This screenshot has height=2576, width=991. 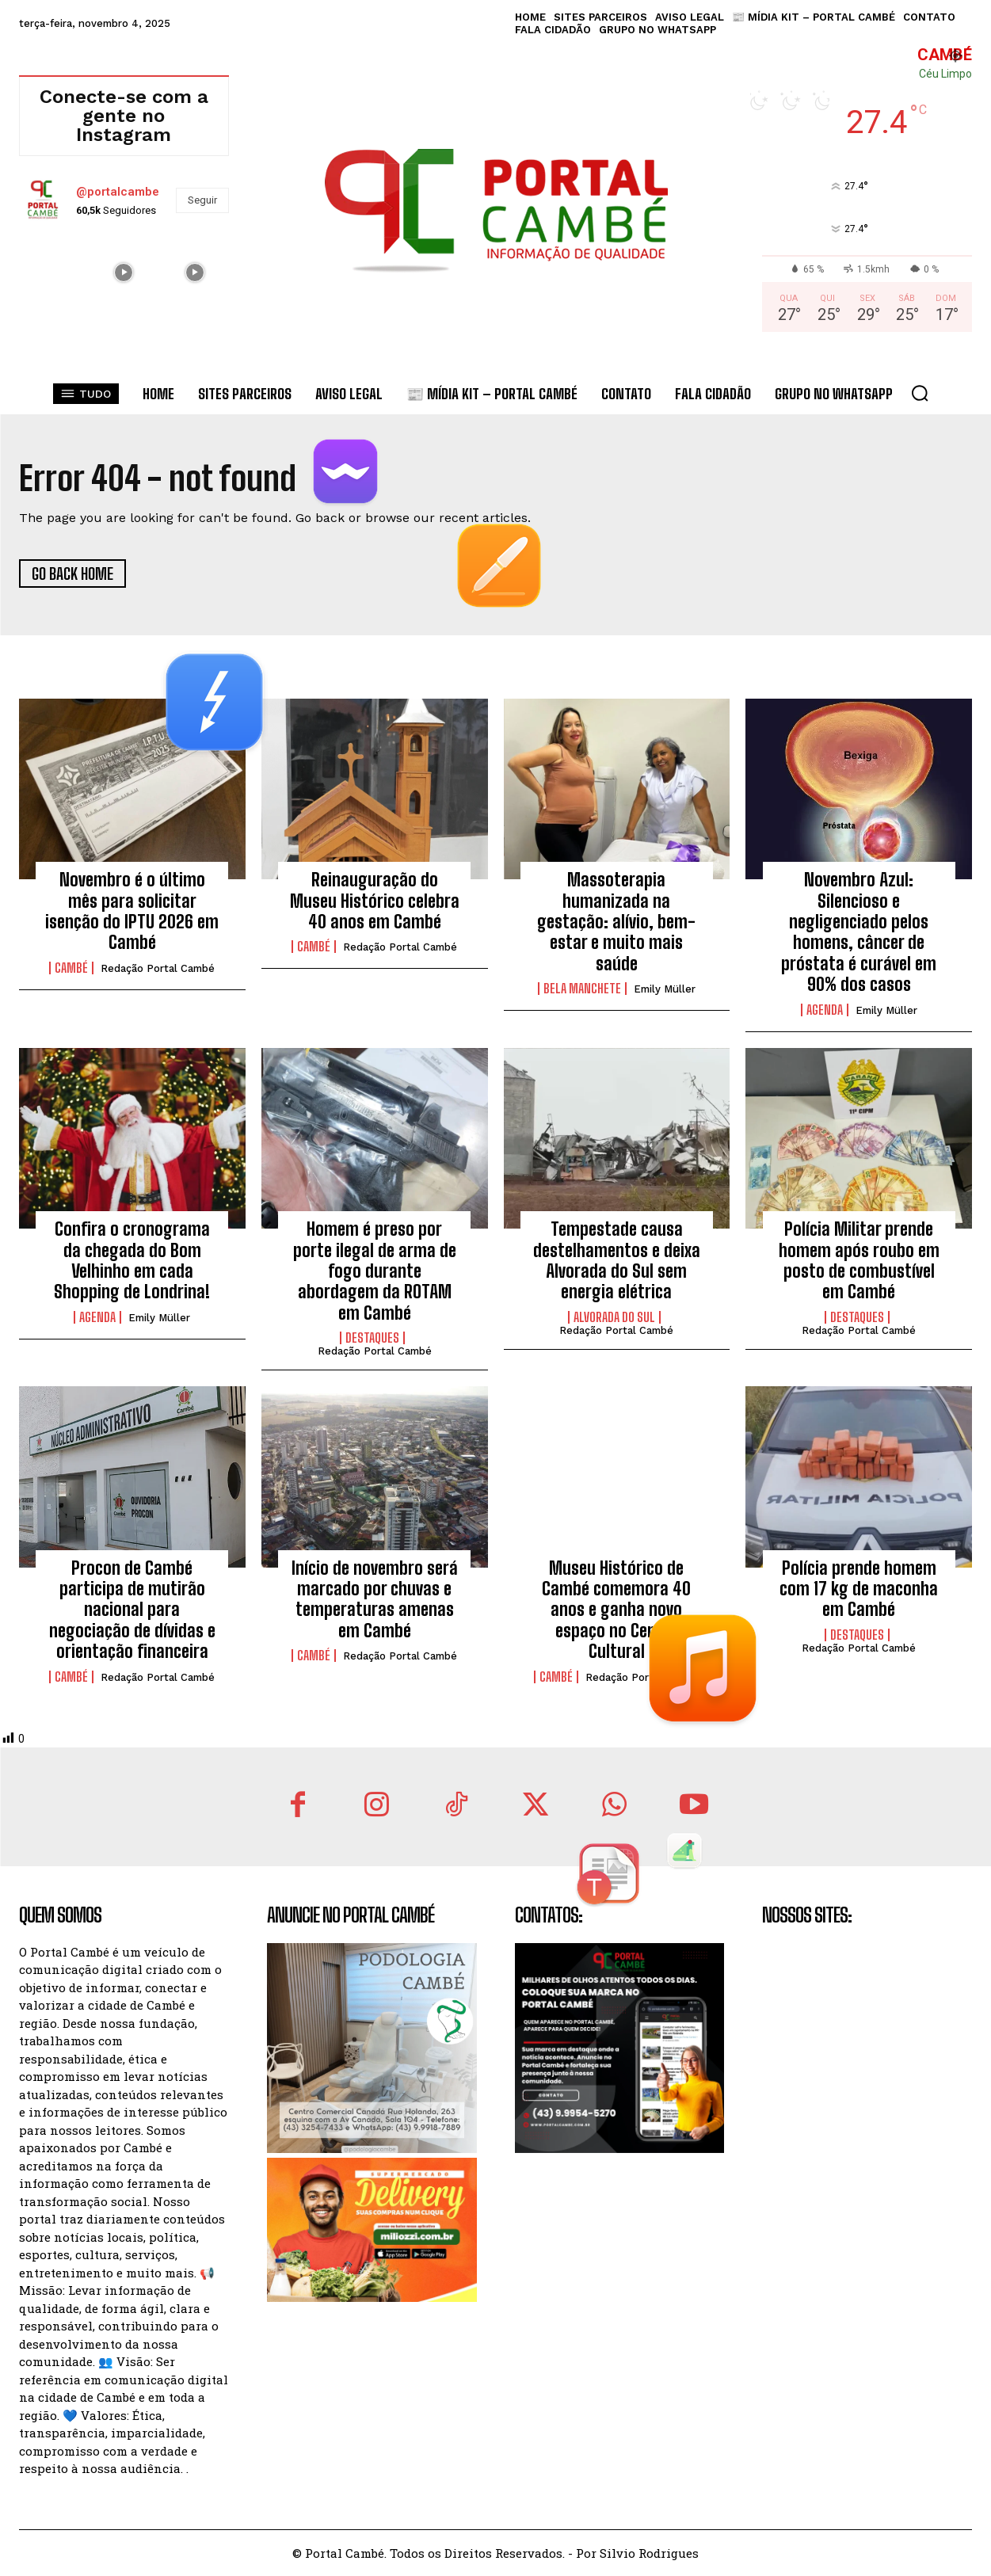 What do you see at coordinates (609, 1873) in the screenshot?
I see `open FreeOffice TextMaker word processor` at bounding box center [609, 1873].